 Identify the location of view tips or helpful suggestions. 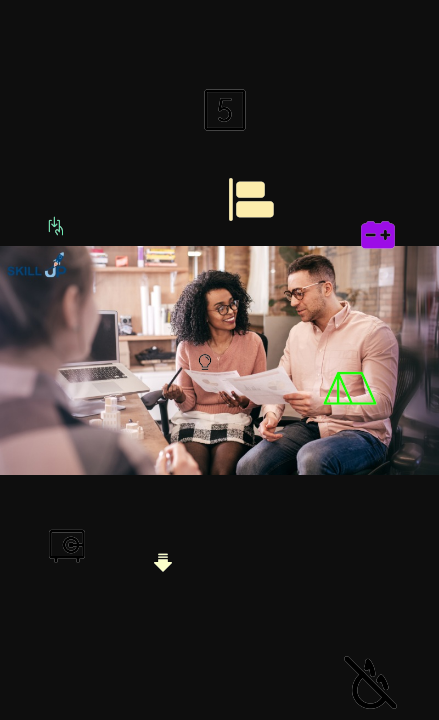
(205, 362).